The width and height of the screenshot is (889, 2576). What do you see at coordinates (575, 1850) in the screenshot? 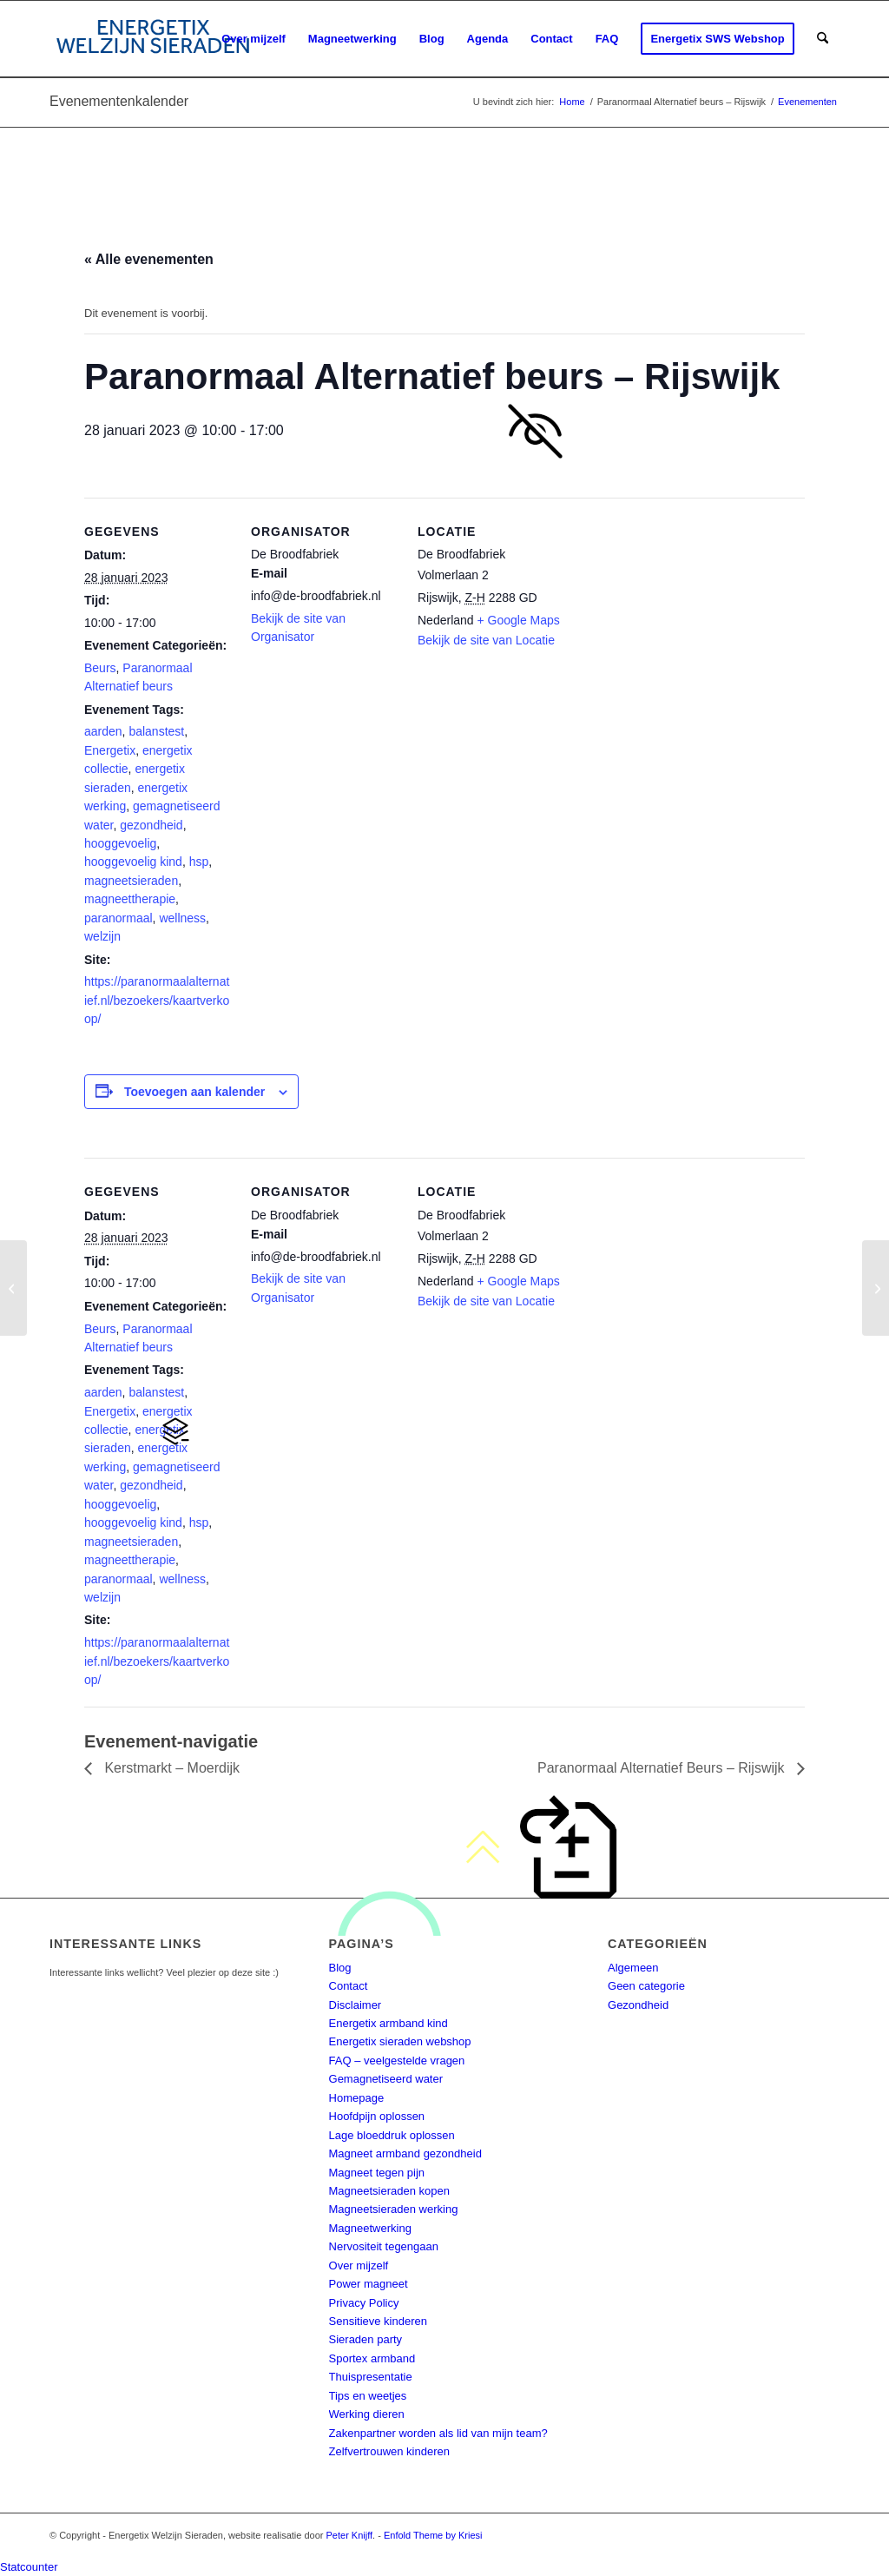
I see `view changes in a pull request` at bounding box center [575, 1850].